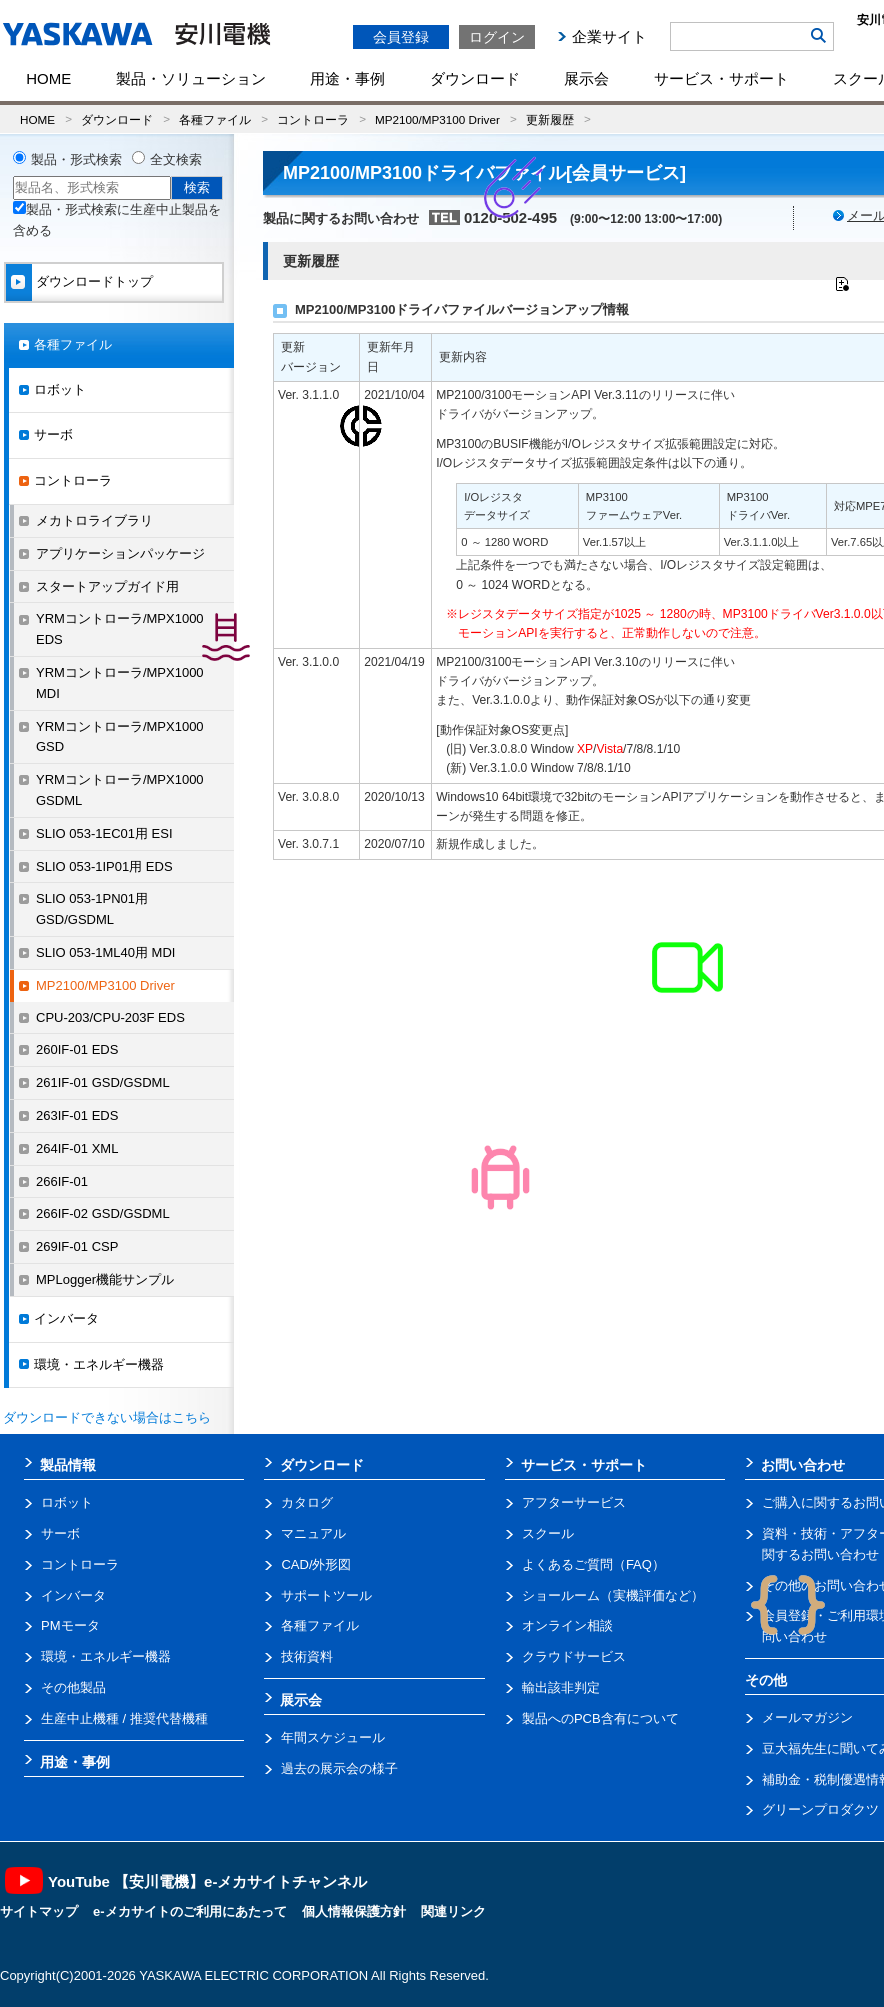 Image resolution: width=884 pixels, height=2007 pixels. What do you see at coordinates (842, 284) in the screenshot?
I see `view pull request with new changes` at bounding box center [842, 284].